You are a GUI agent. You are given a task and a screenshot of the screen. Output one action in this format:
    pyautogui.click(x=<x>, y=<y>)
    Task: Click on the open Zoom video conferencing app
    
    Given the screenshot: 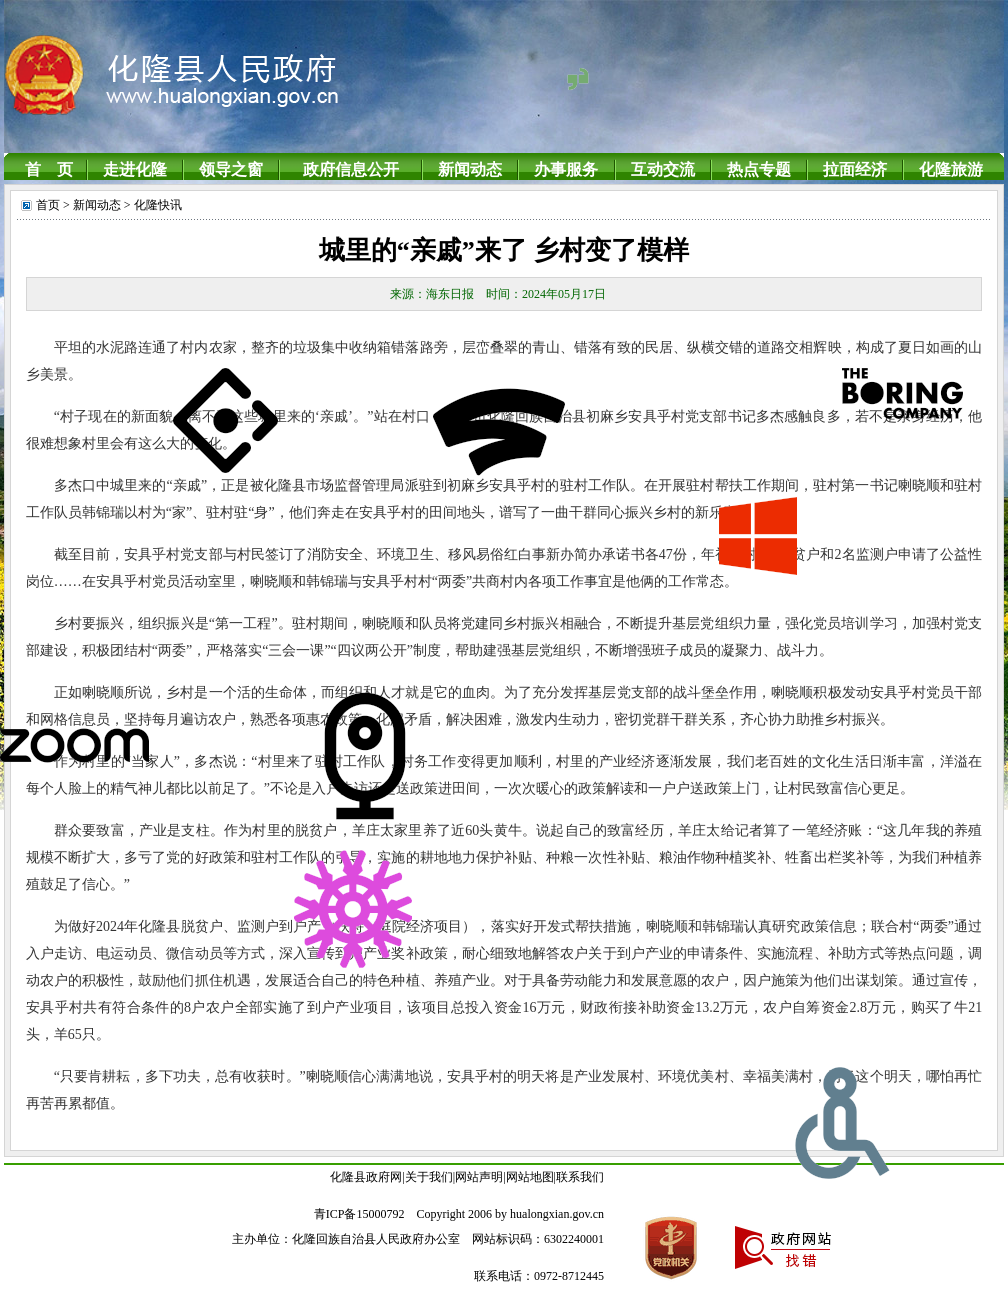 What is the action you would take?
    pyautogui.click(x=74, y=745)
    